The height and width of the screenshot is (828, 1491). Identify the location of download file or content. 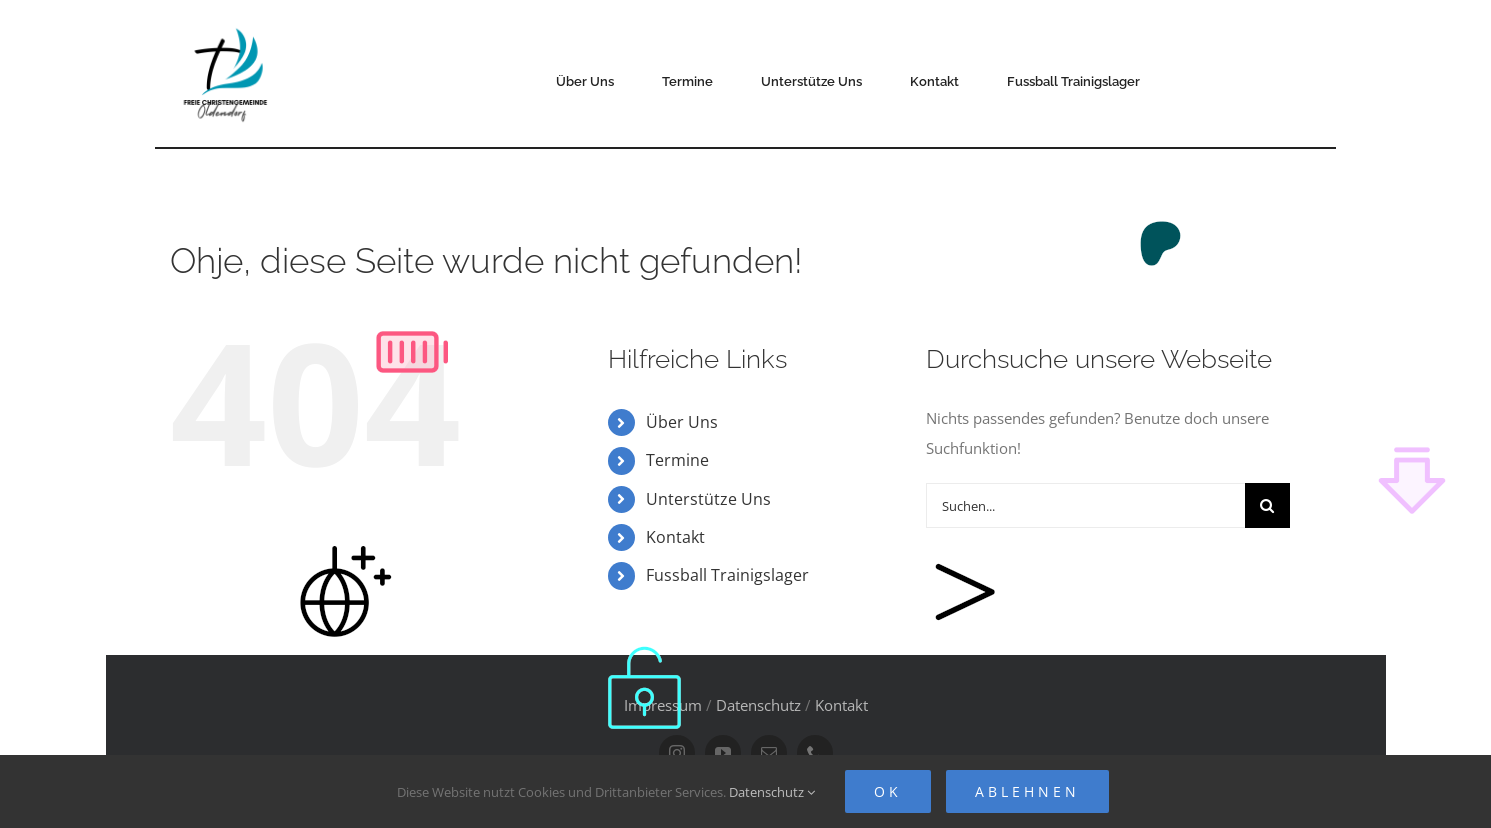
(1412, 478).